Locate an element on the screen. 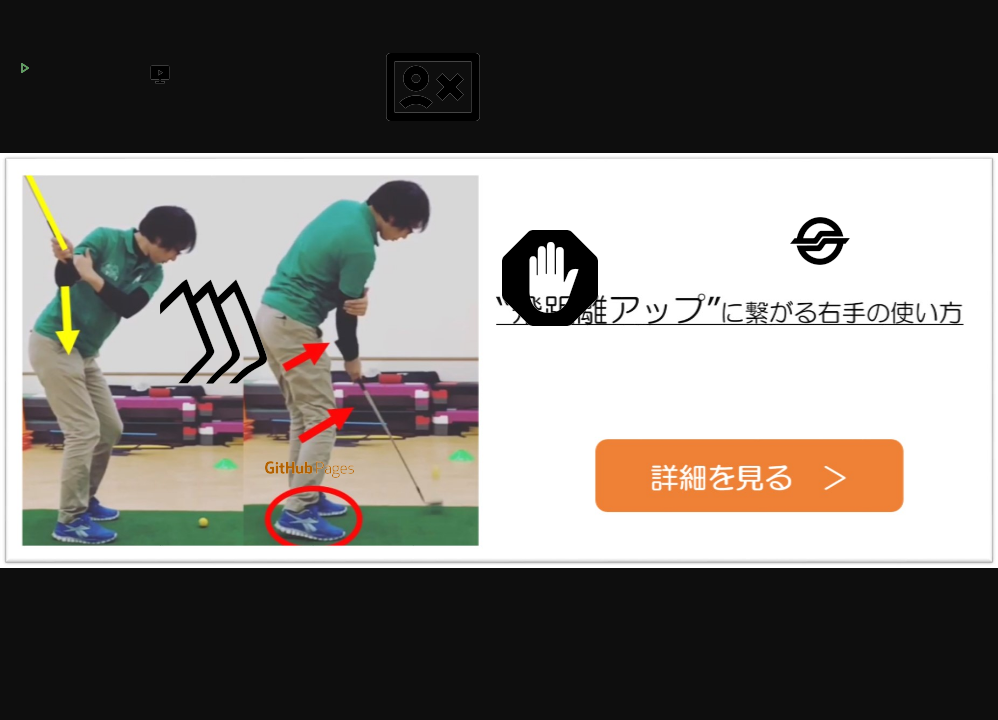 The width and height of the screenshot is (998, 720). SMRT Corporation logo is located at coordinates (820, 241).